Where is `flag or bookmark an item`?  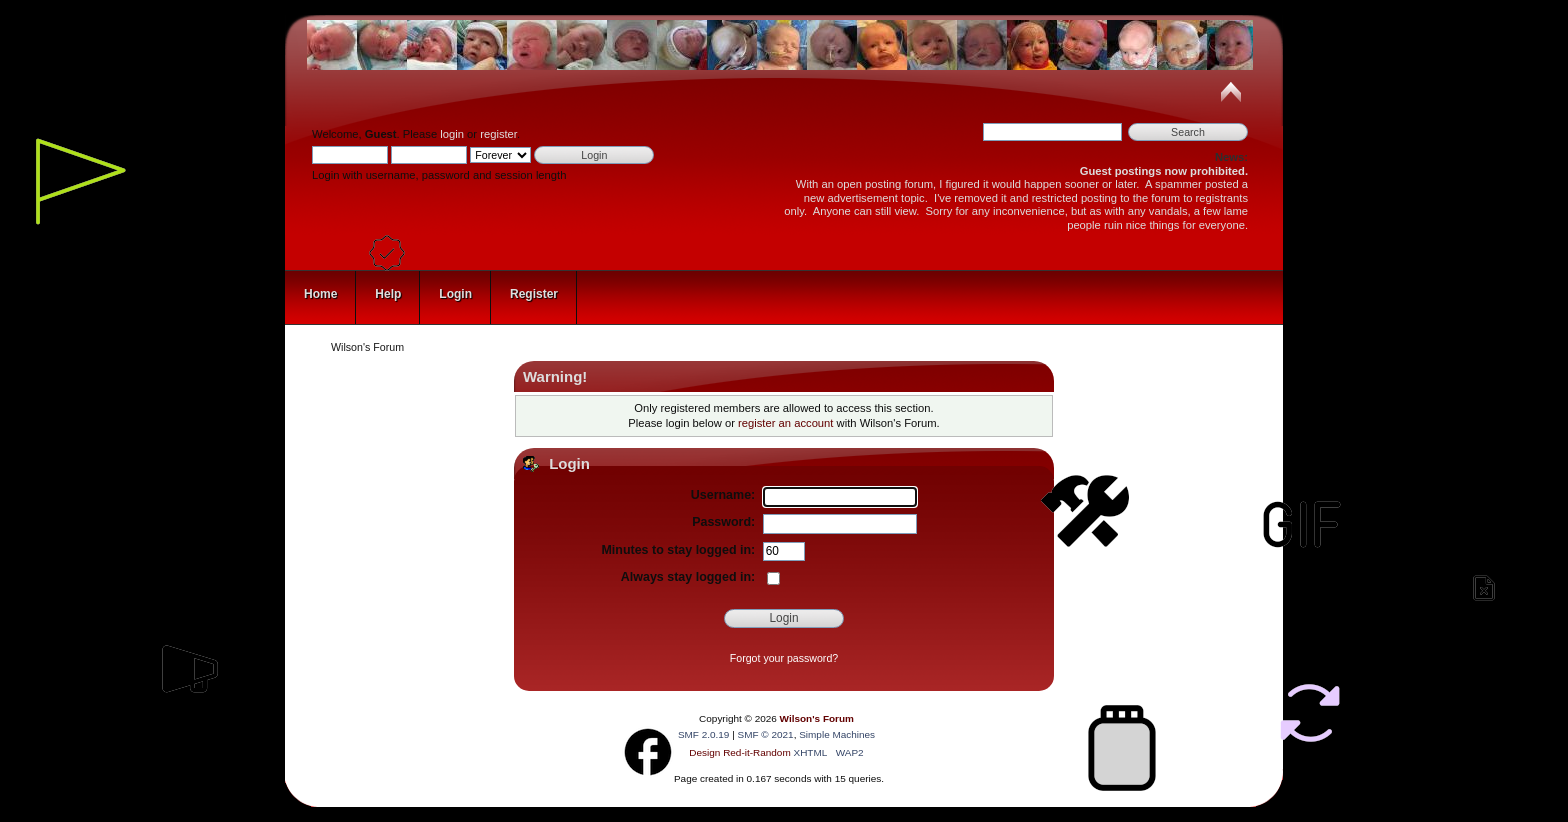 flag or bookmark an item is located at coordinates (71, 181).